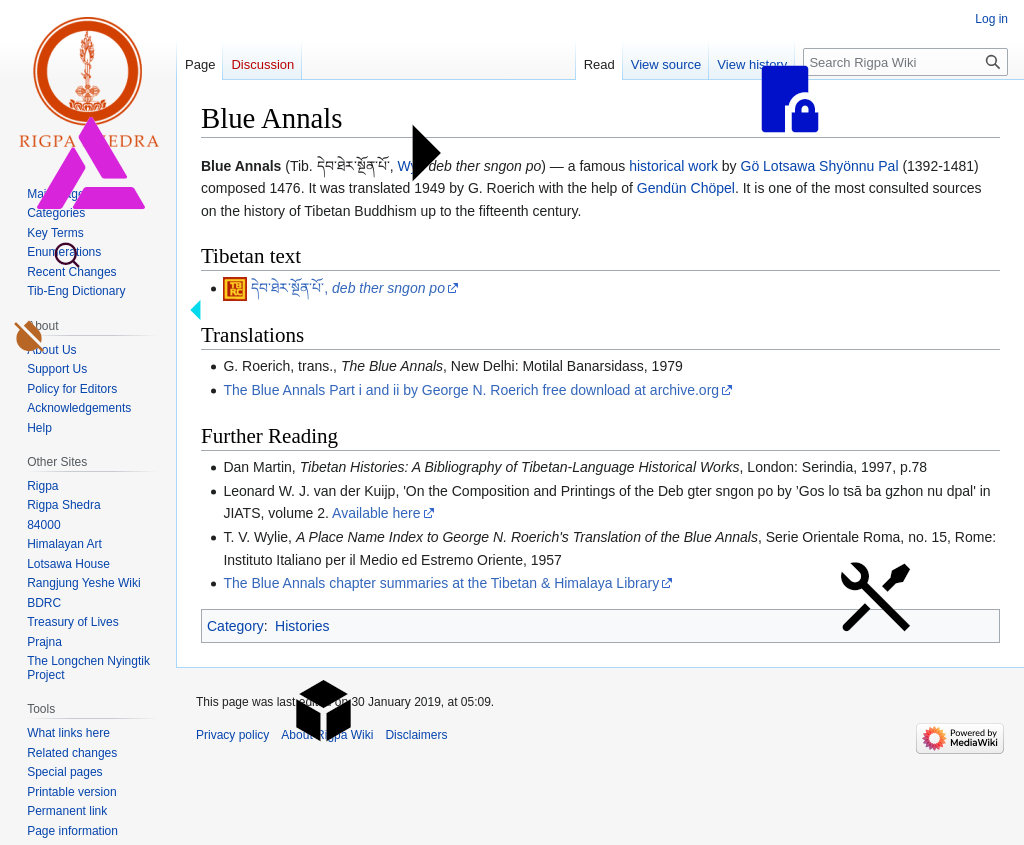 Image resolution: width=1024 pixels, height=845 pixels. Describe the element at coordinates (198, 310) in the screenshot. I see `navigate to the previous item` at that location.